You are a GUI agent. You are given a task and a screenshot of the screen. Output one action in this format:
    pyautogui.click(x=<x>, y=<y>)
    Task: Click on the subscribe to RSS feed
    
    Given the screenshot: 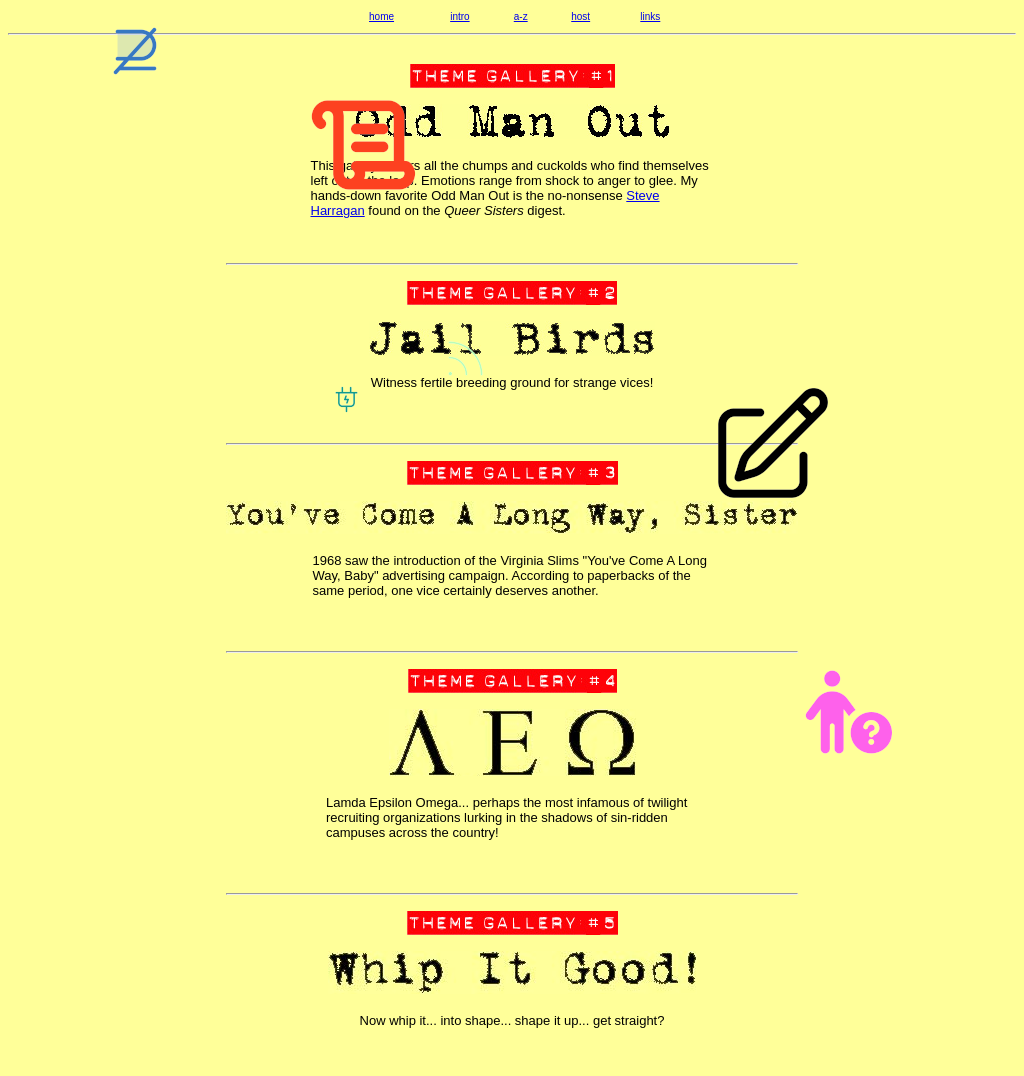 What is the action you would take?
    pyautogui.click(x=463, y=361)
    